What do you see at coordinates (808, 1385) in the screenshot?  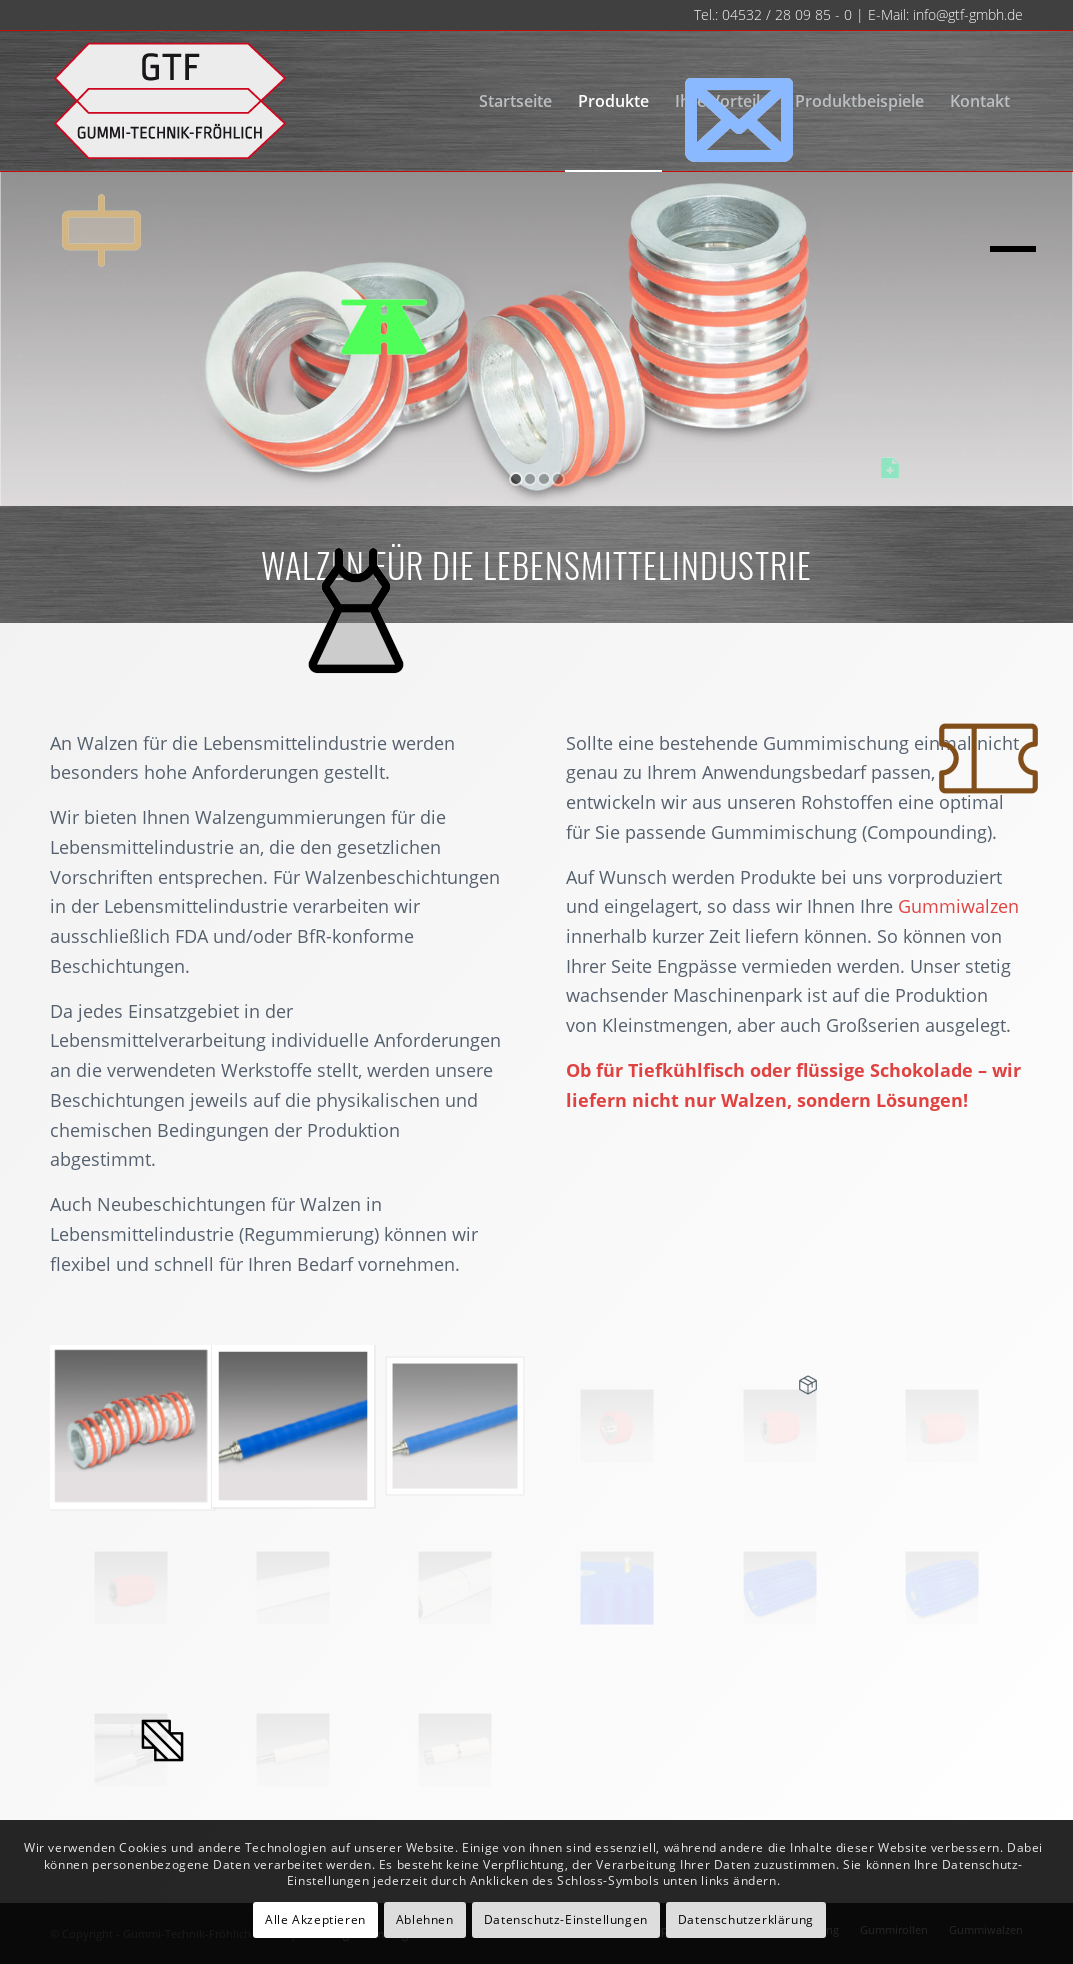 I see `view order or shipment details` at bounding box center [808, 1385].